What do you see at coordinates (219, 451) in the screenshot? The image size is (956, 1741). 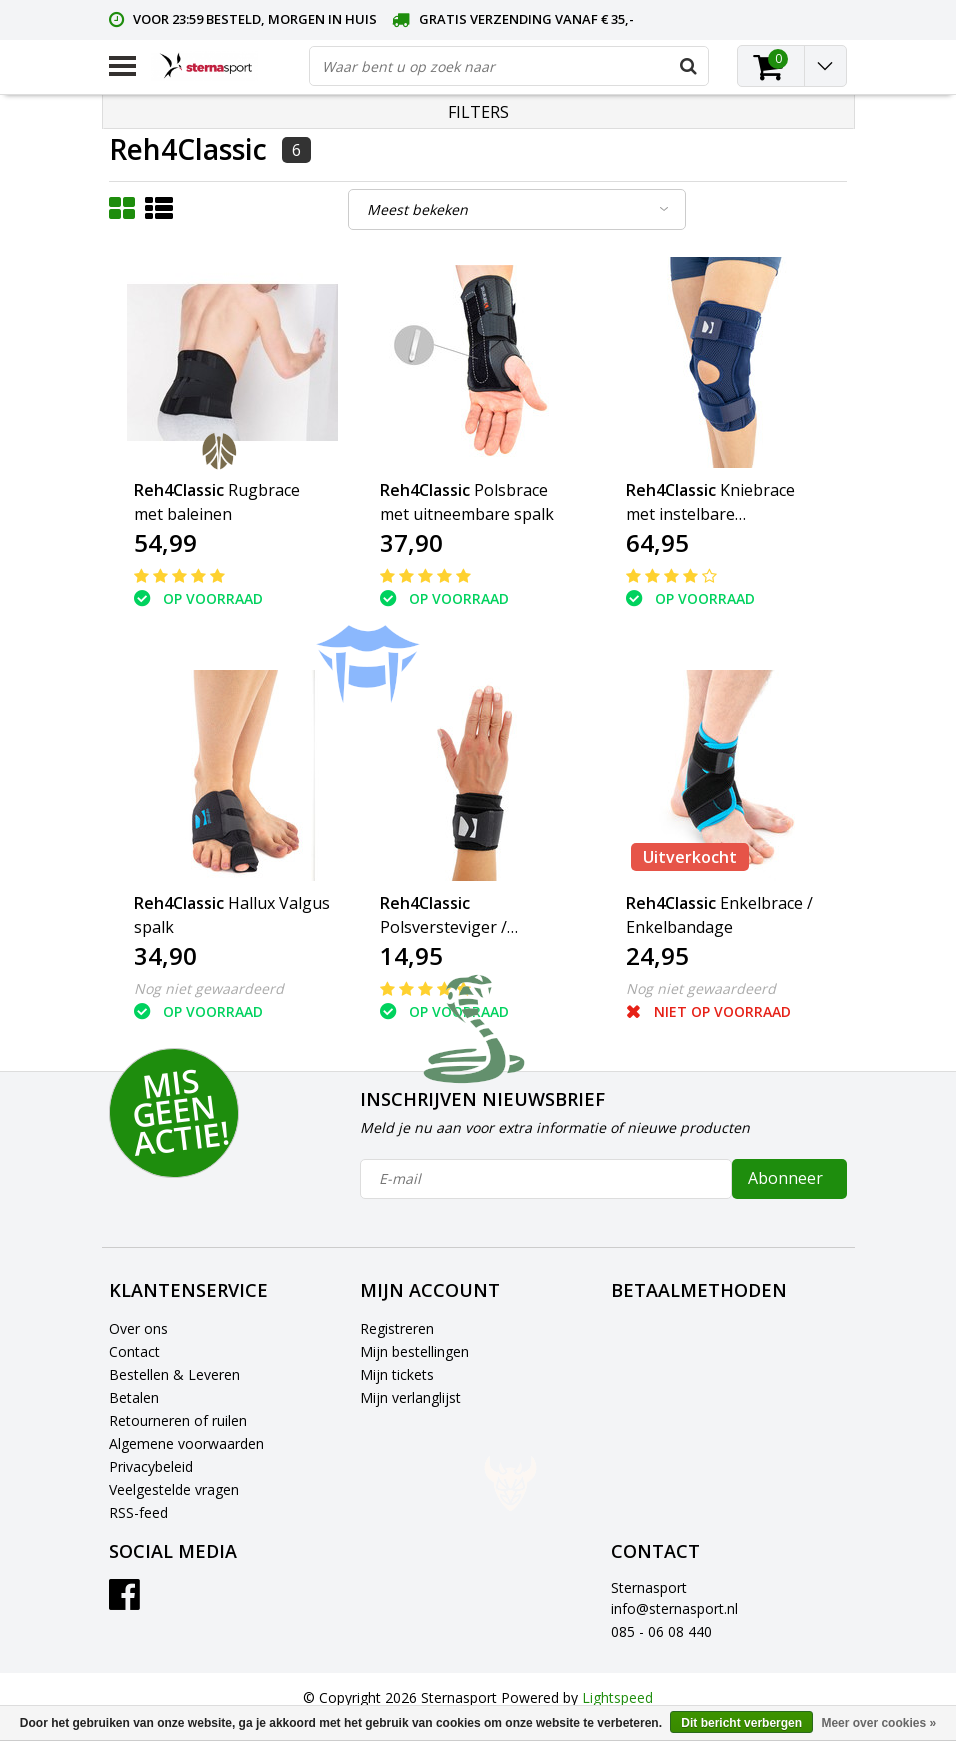 I see `open a loot crate or mystery item` at bounding box center [219, 451].